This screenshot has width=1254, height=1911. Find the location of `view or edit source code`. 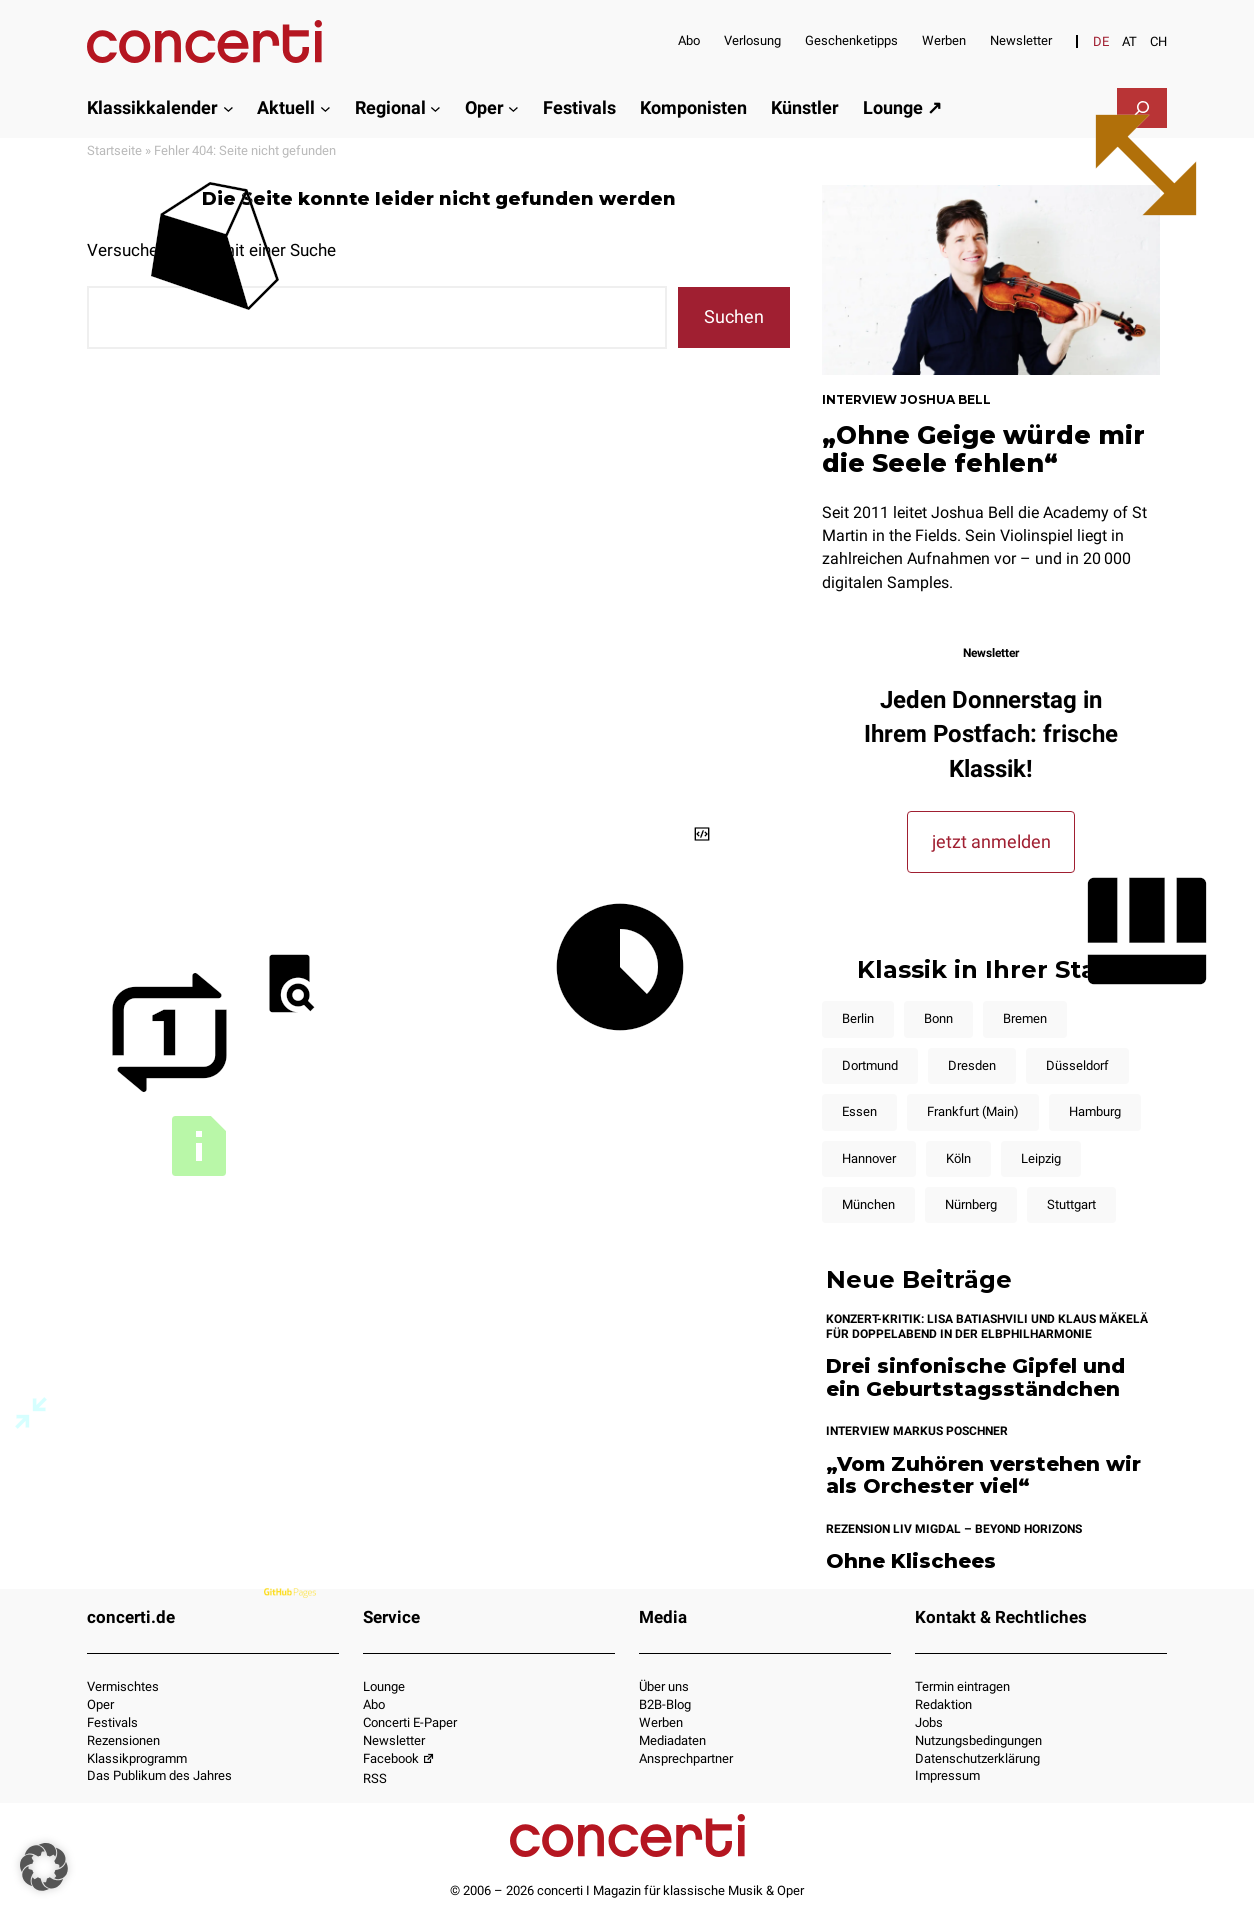

view or edit source code is located at coordinates (702, 834).